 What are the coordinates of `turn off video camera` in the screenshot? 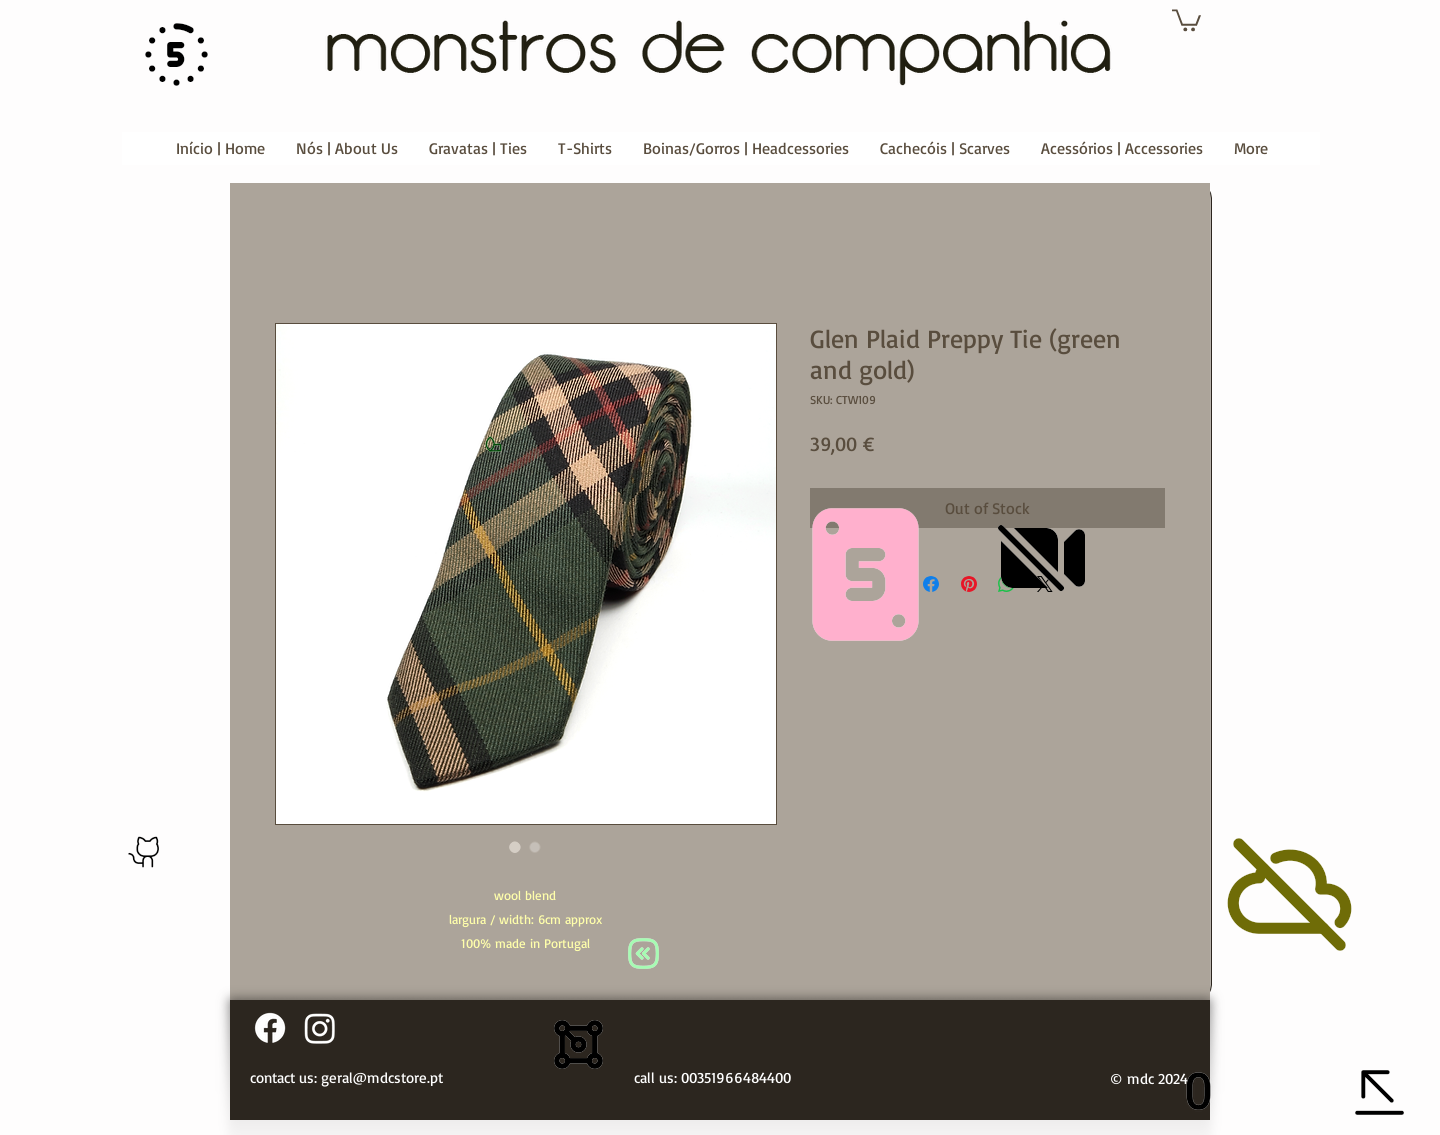 It's located at (1043, 558).